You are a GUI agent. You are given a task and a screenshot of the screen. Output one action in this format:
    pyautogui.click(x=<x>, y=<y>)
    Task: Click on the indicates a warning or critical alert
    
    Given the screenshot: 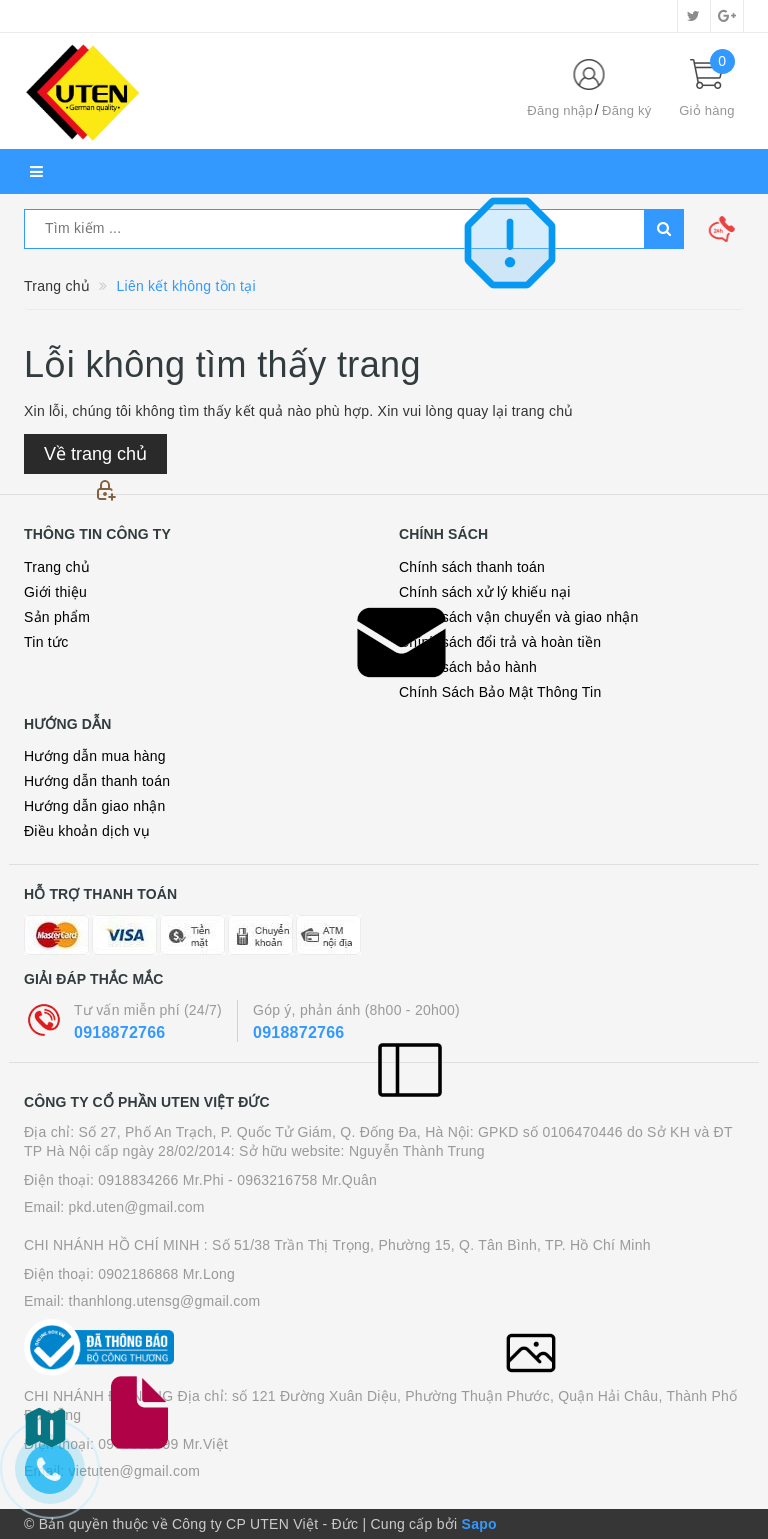 What is the action you would take?
    pyautogui.click(x=510, y=243)
    